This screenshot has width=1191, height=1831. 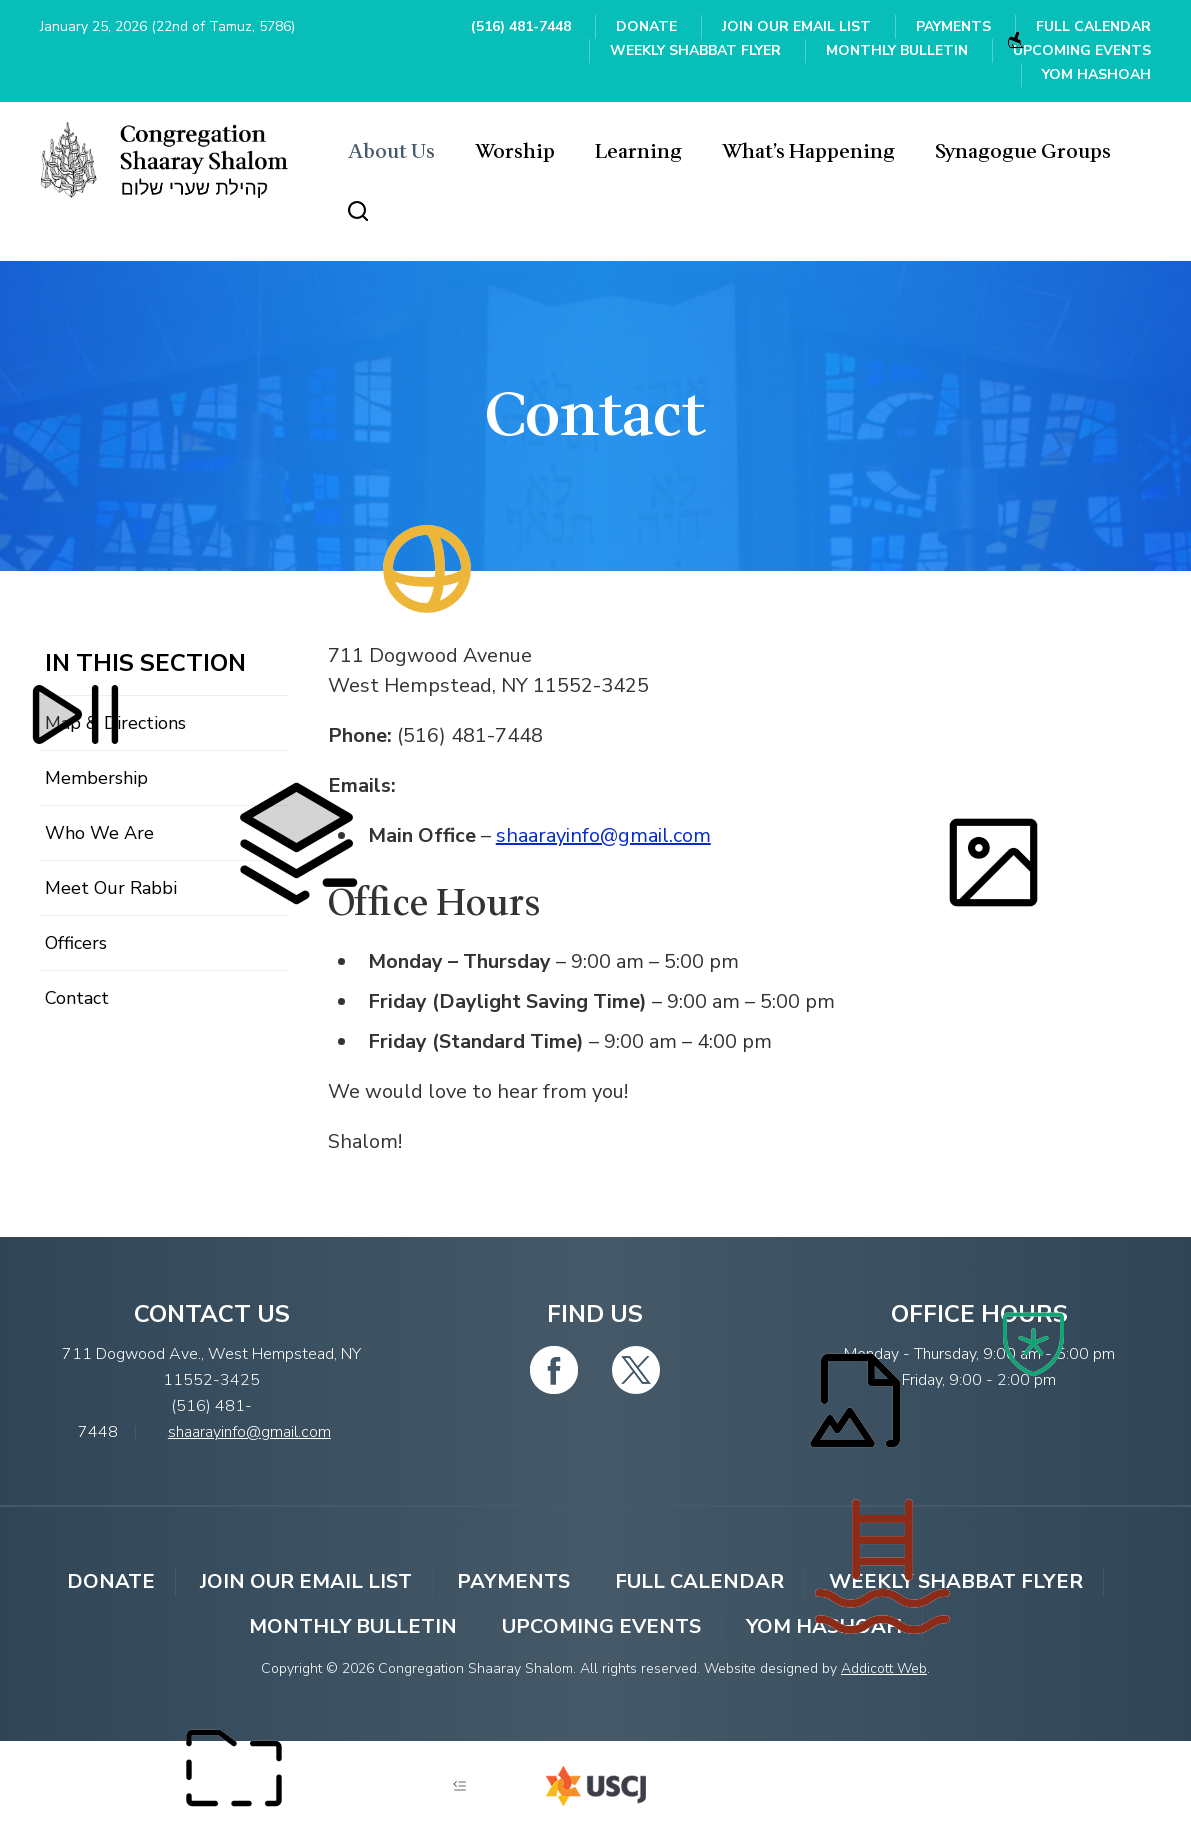 What do you see at coordinates (882, 1566) in the screenshot?
I see `view swimming pool amenities` at bounding box center [882, 1566].